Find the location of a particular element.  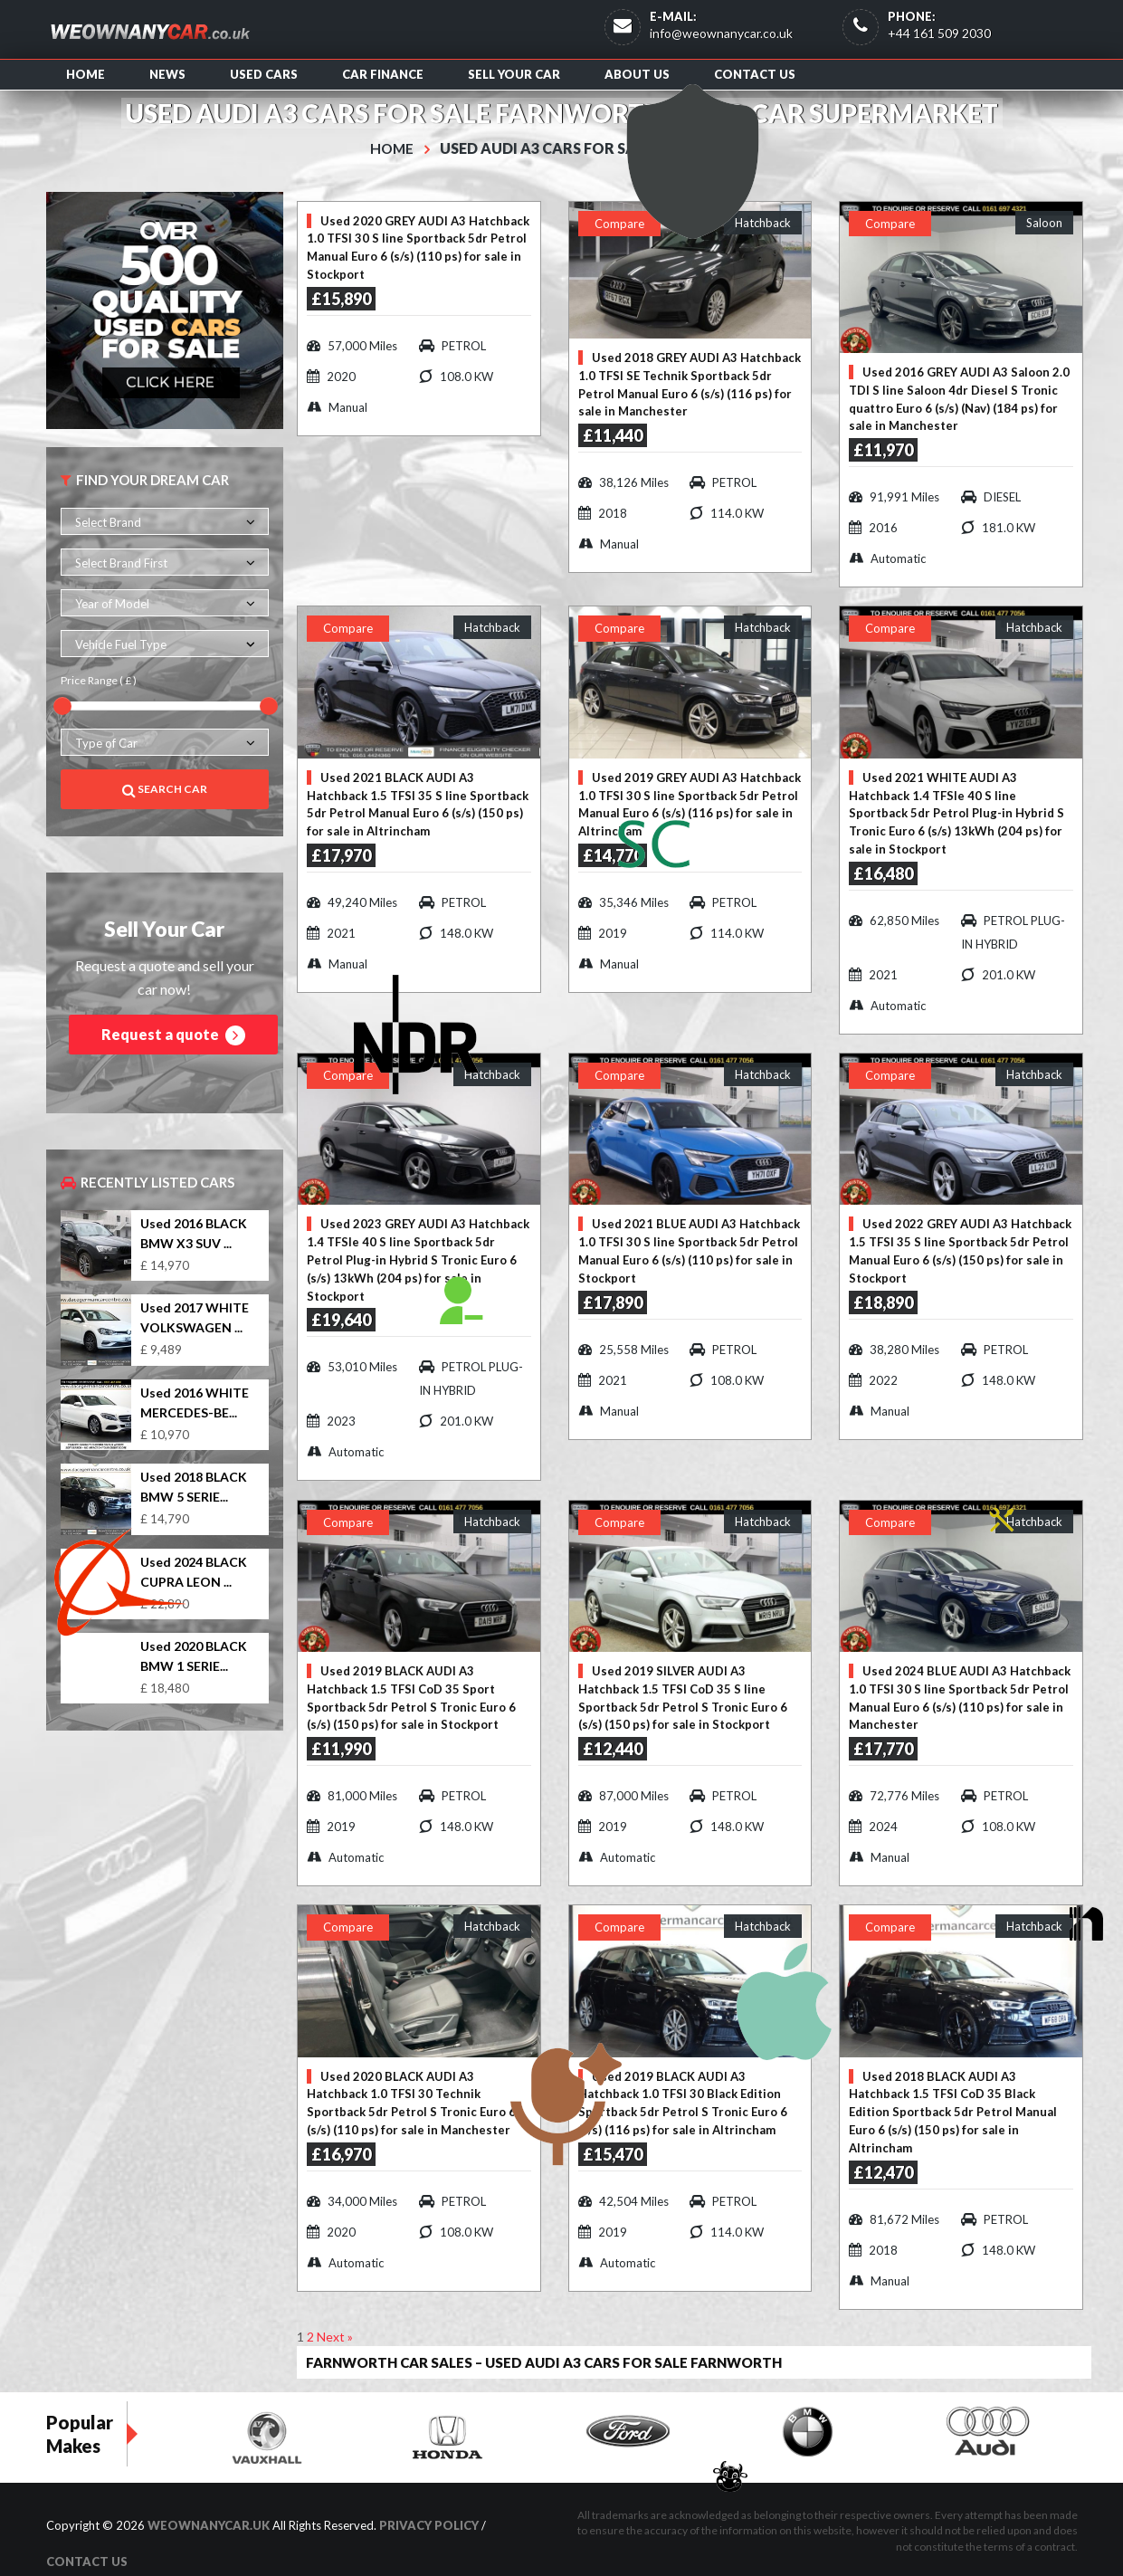

apple brand or product indicator is located at coordinates (784, 2001).